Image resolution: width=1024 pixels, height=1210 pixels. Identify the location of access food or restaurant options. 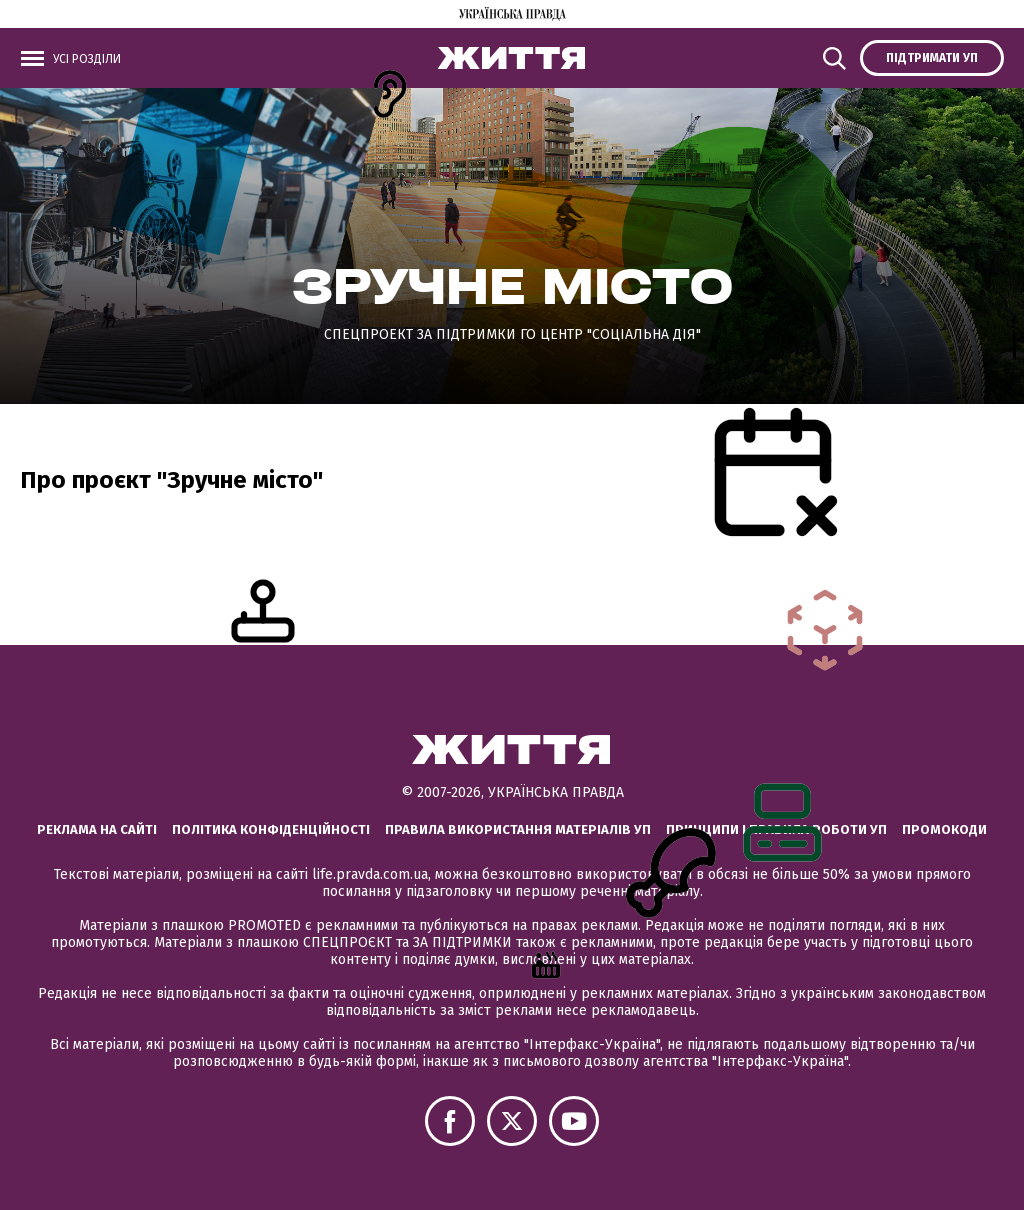
(671, 873).